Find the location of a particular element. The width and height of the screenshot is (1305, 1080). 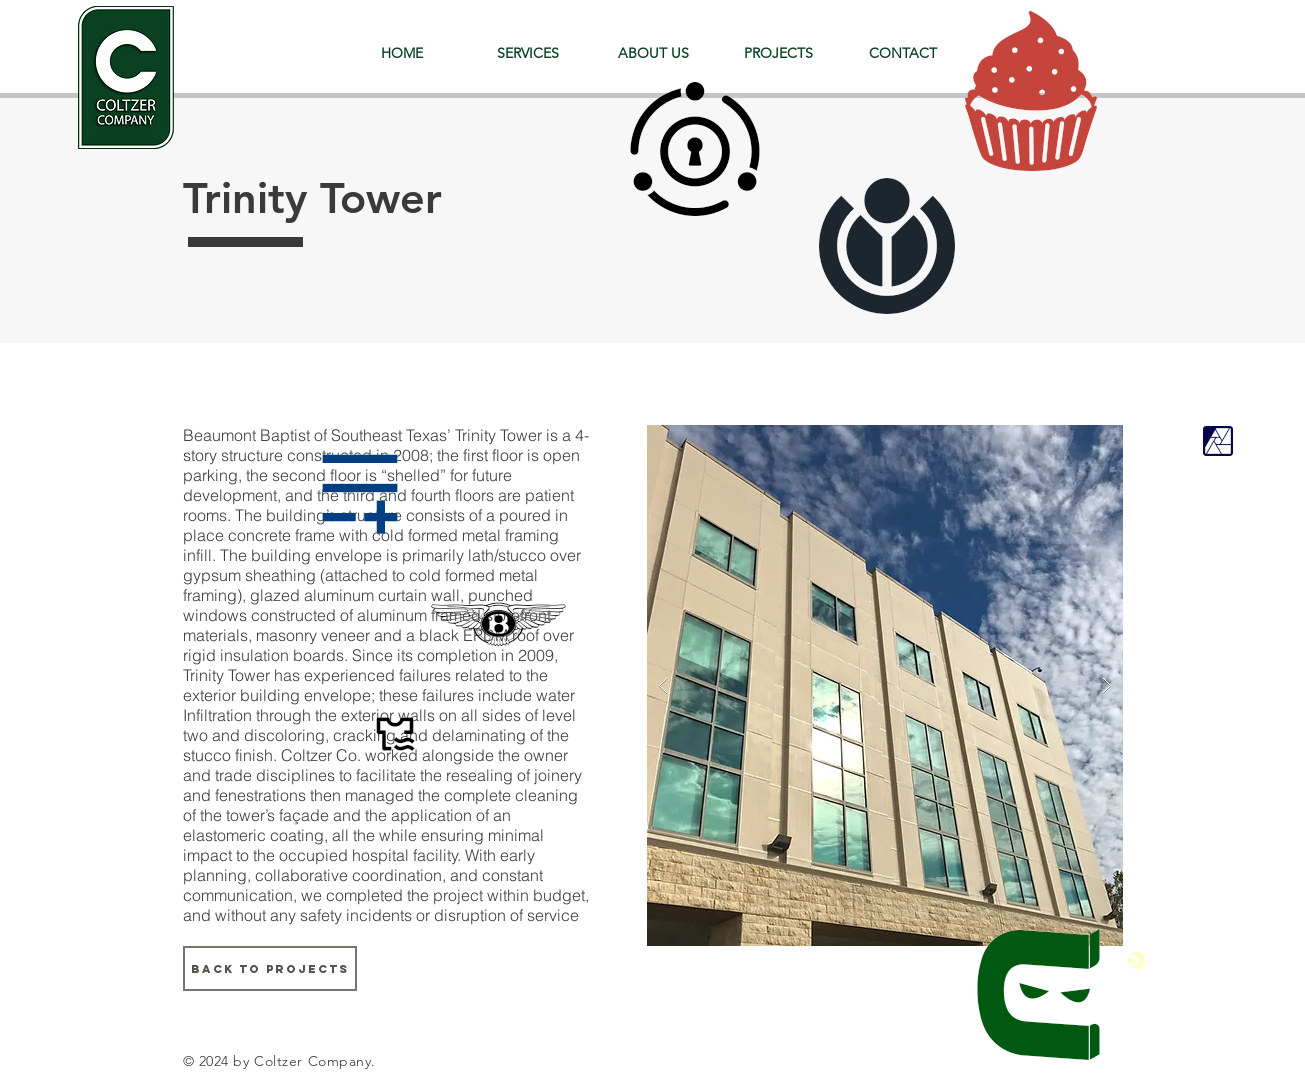

add a new menu item is located at coordinates (360, 488).